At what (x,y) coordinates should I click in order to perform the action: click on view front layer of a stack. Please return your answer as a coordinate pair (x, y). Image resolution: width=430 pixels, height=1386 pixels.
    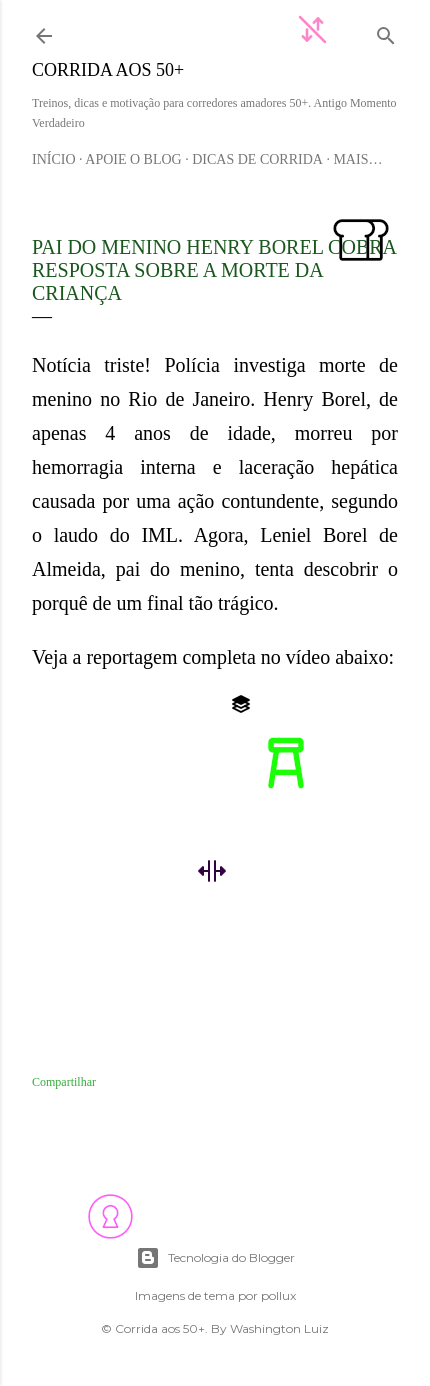
    Looking at the image, I should click on (241, 704).